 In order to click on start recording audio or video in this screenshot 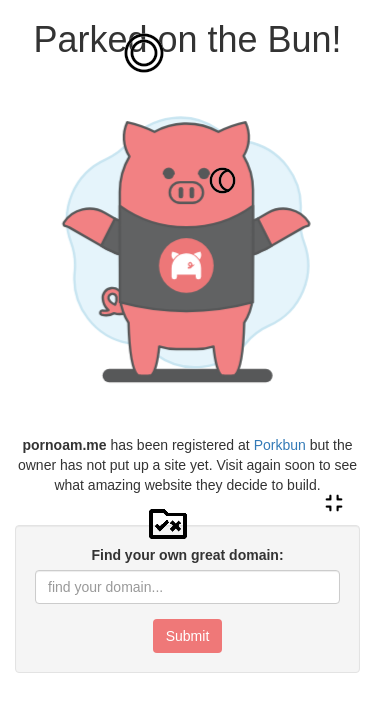, I will do `click(144, 53)`.